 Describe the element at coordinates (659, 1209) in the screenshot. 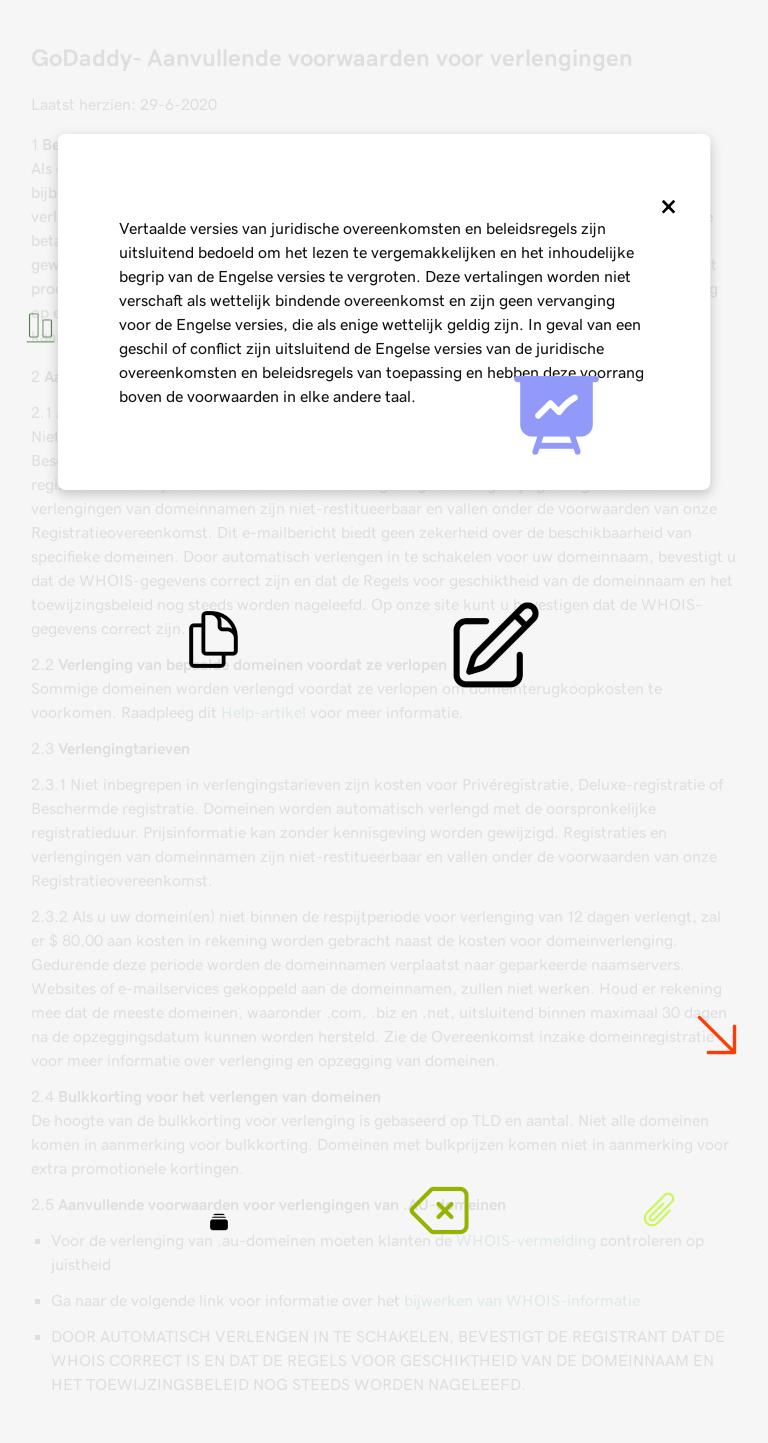

I see `attach a file to your message` at that location.